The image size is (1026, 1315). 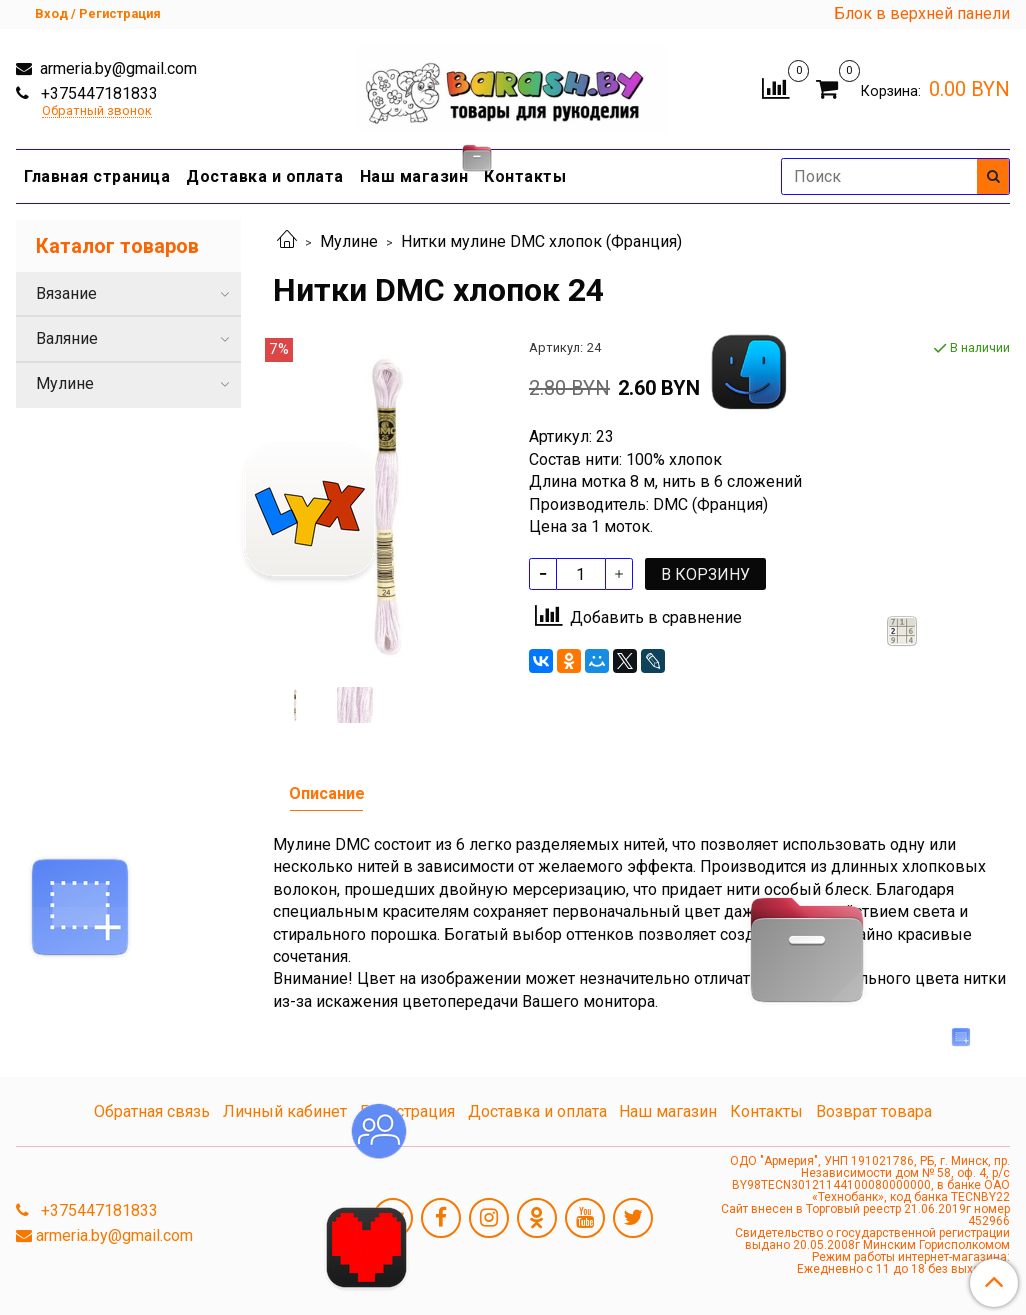 I want to click on launch undertale, so click(x=366, y=1247).